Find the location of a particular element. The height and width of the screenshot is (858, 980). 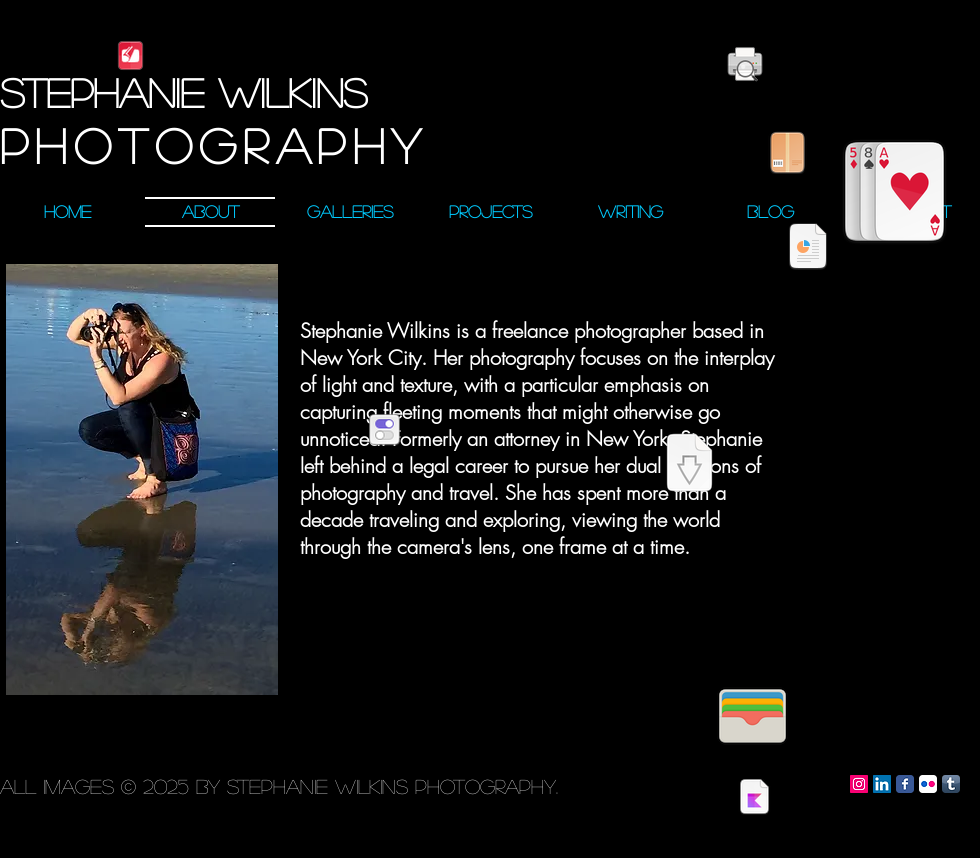

install file or package is located at coordinates (689, 462).